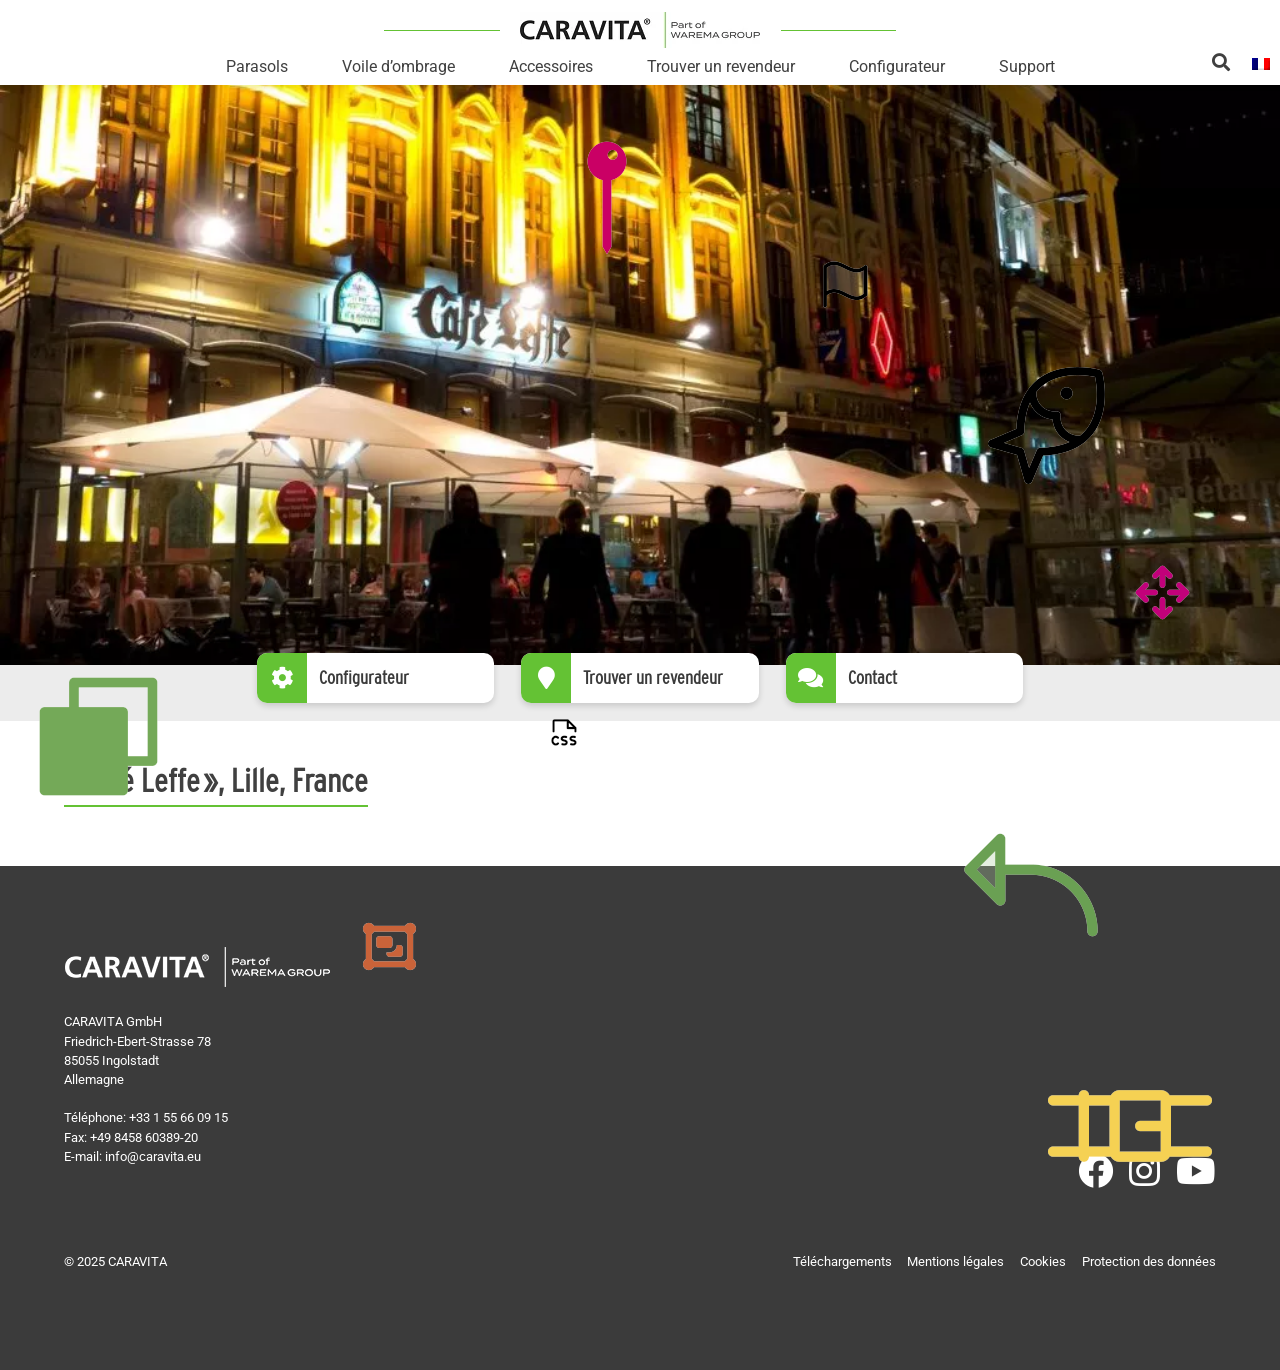 This screenshot has width=1280, height=1370. I want to click on mark a location on the map, so click(607, 198).